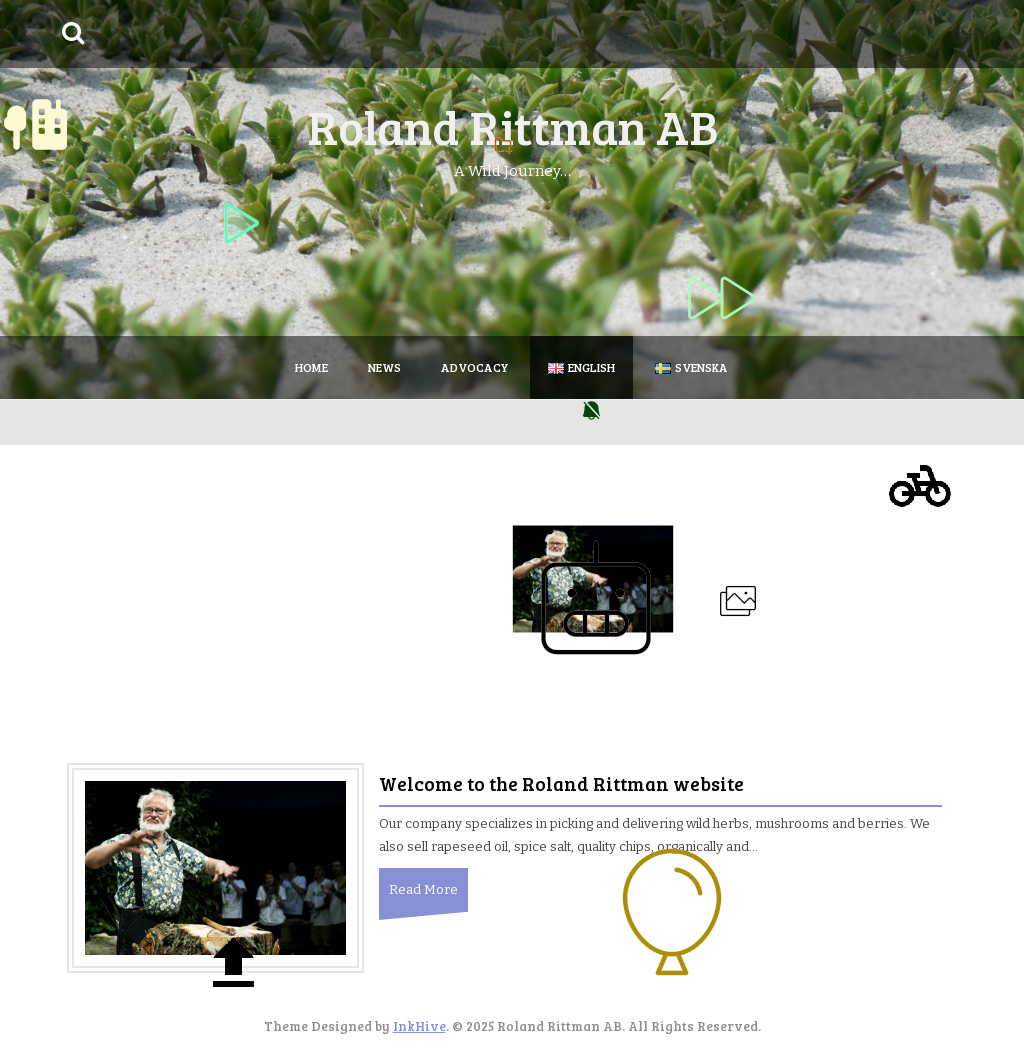  I want to click on mute notifications, so click(591, 410).